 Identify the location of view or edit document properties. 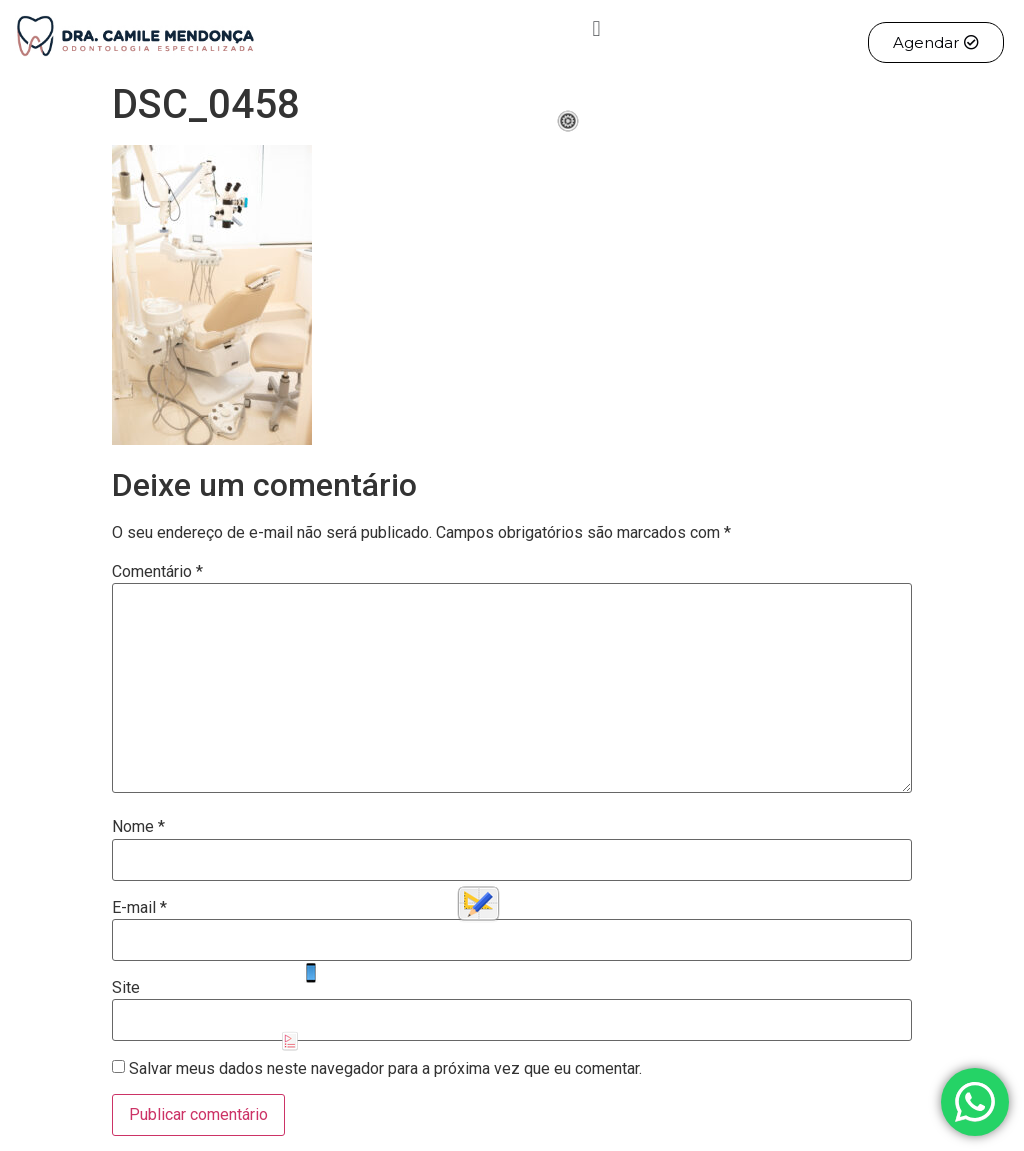
(568, 121).